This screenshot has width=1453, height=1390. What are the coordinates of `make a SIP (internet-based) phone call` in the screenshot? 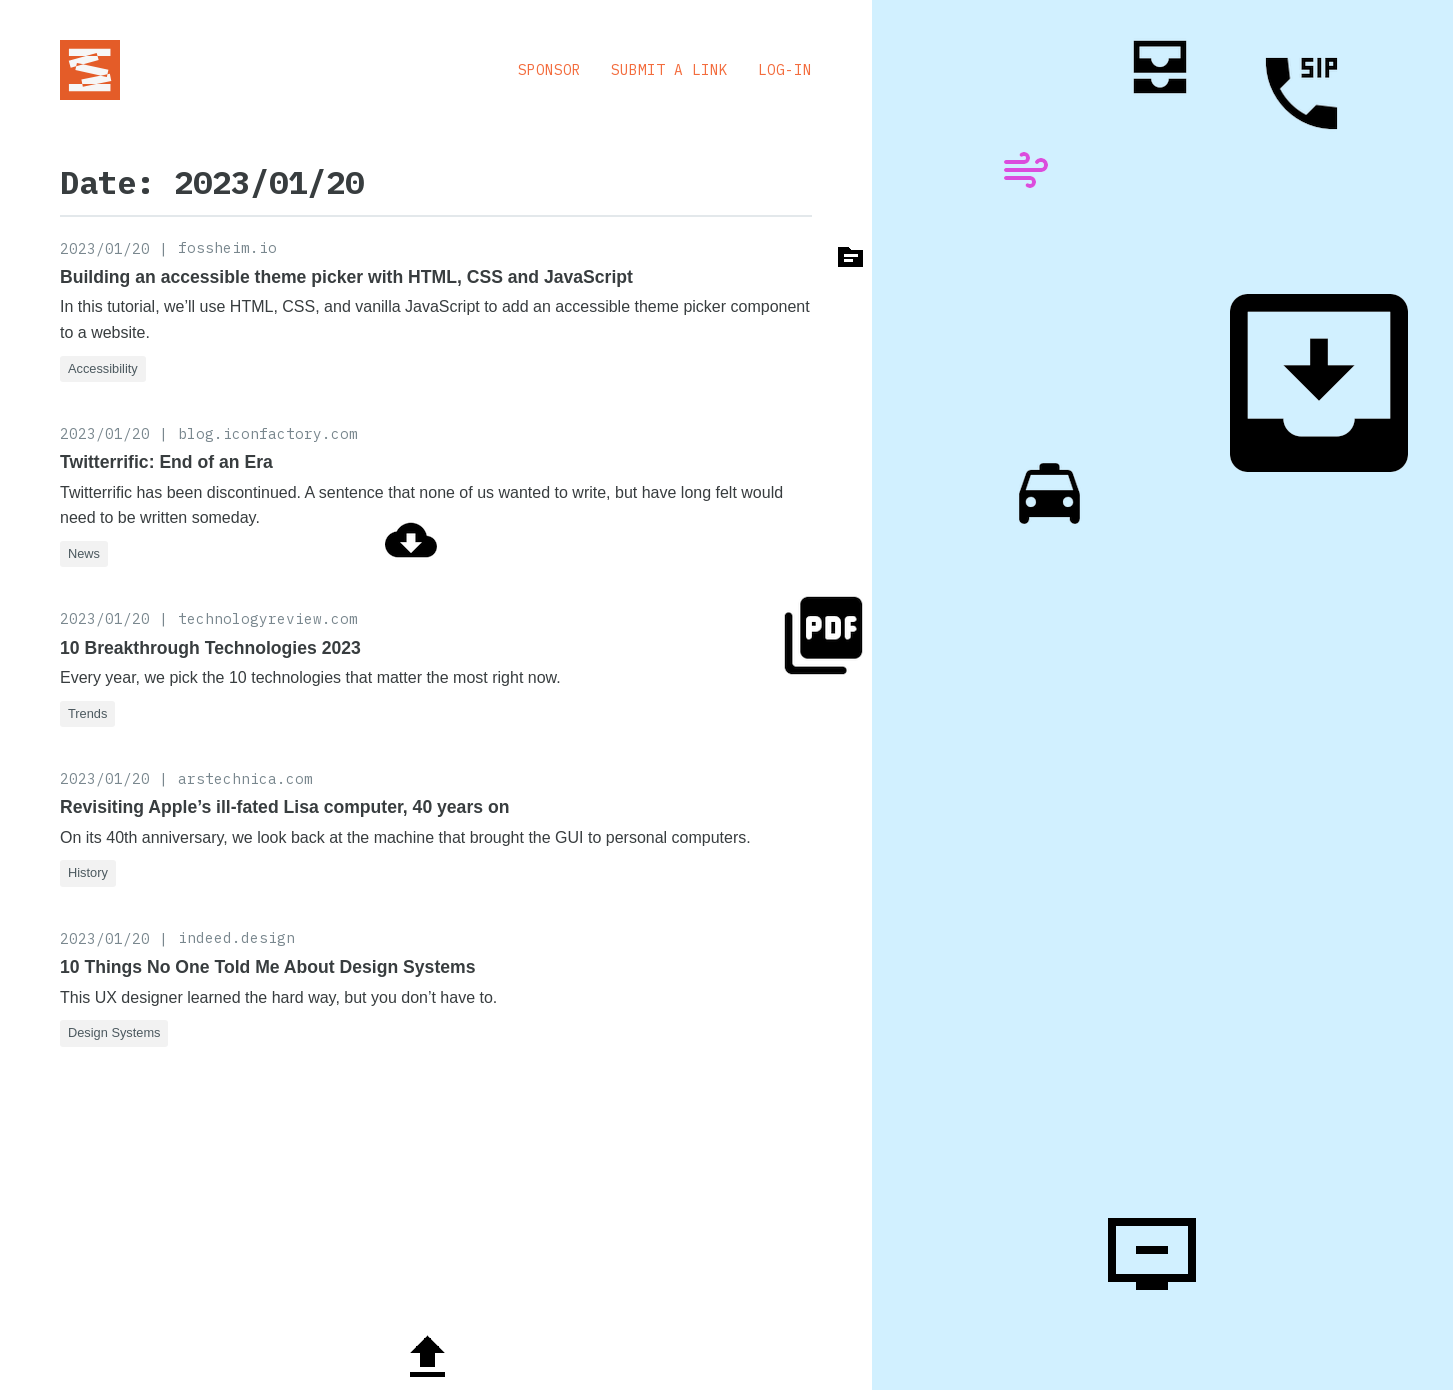 It's located at (1301, 93).